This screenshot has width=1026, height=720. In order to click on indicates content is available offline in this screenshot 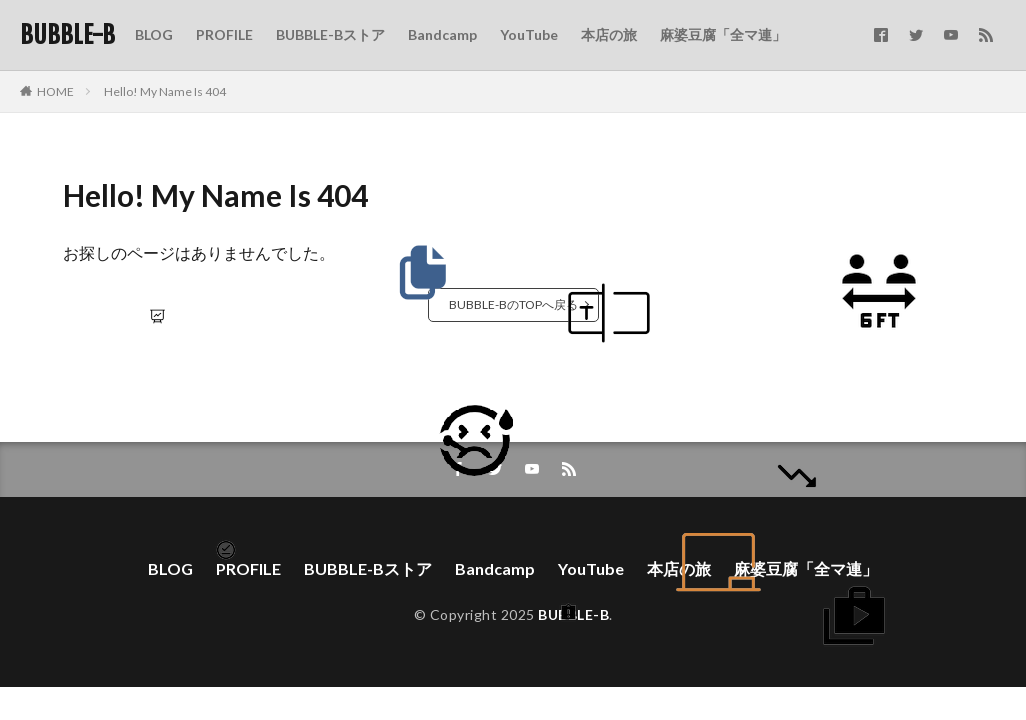, I will do `click(226, 550)`.